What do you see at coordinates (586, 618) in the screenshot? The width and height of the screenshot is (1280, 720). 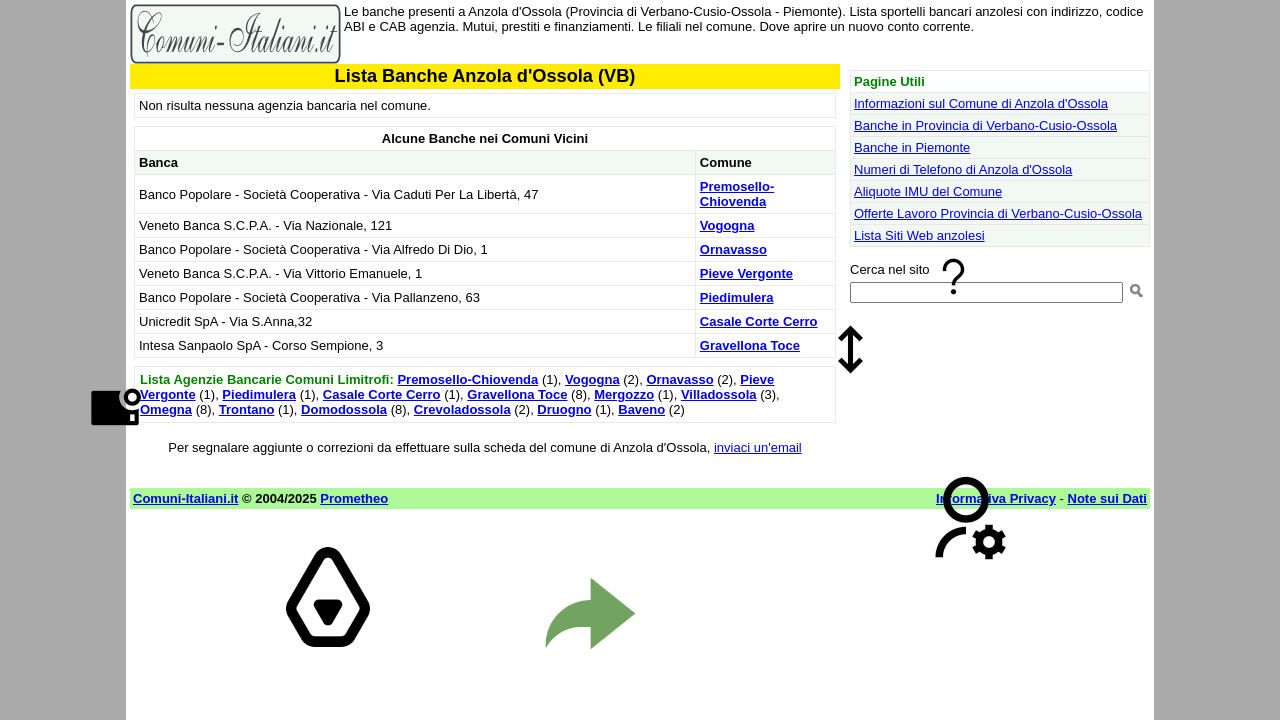 I see `share content to another app or person` at bounding box center [586, 618].